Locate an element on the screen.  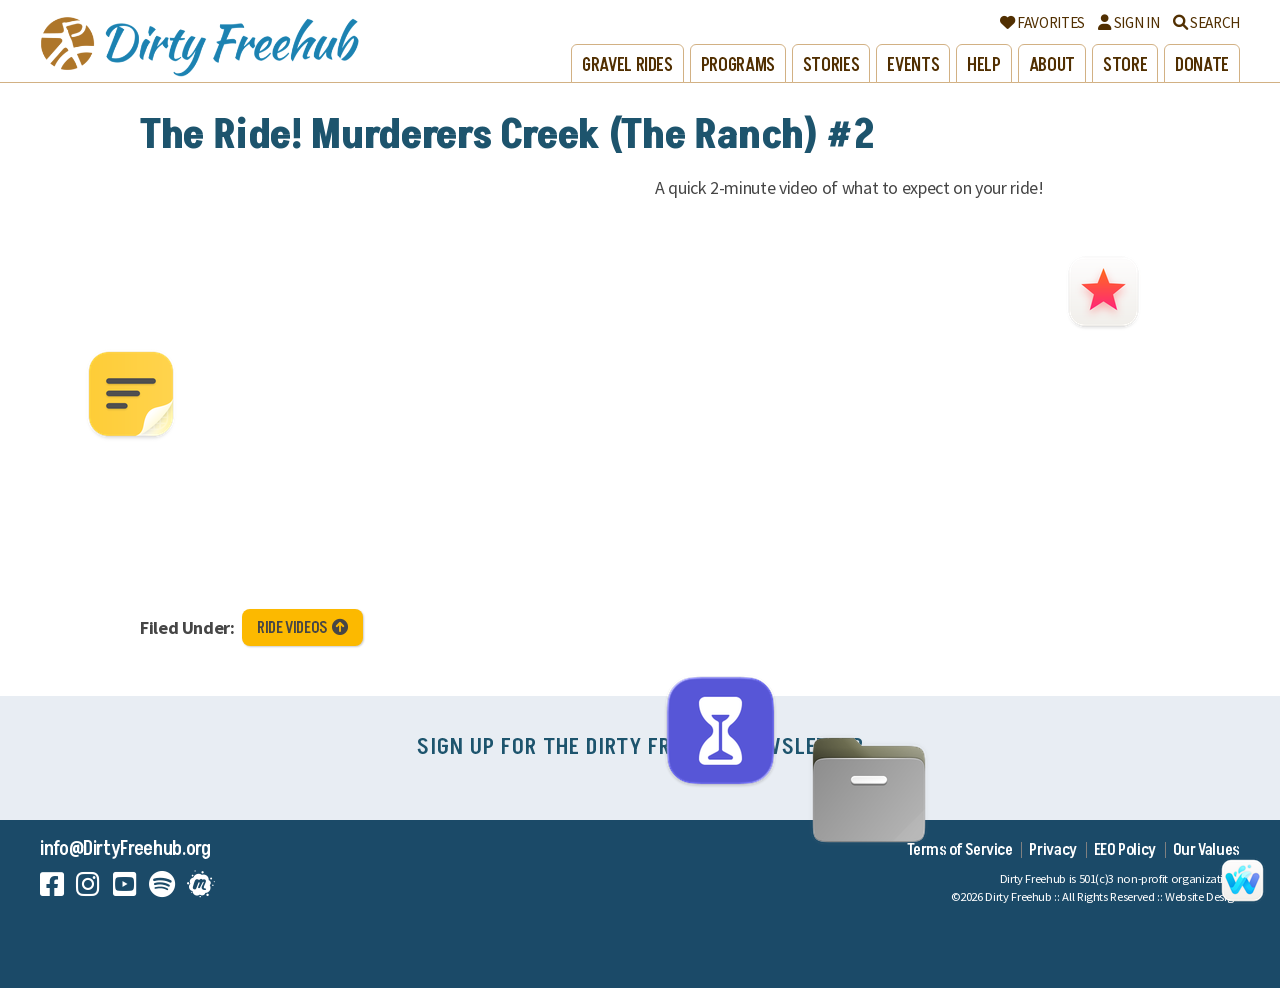
open Screen Time settings is located at coordinates (720, 730).